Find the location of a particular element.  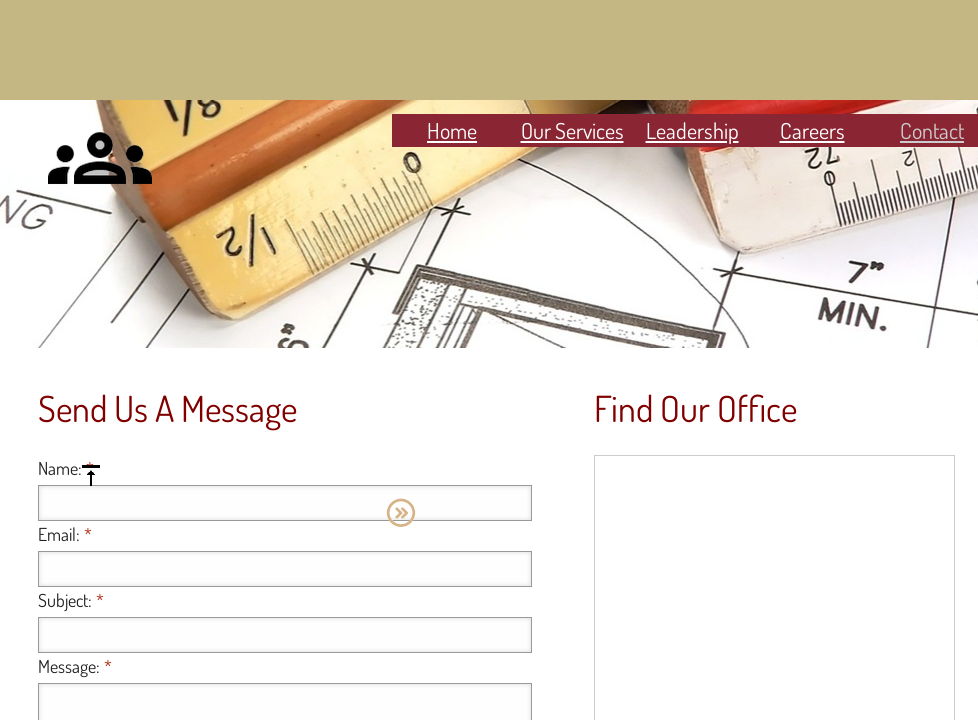

view or manage groups is located at coordinates (100, 158).